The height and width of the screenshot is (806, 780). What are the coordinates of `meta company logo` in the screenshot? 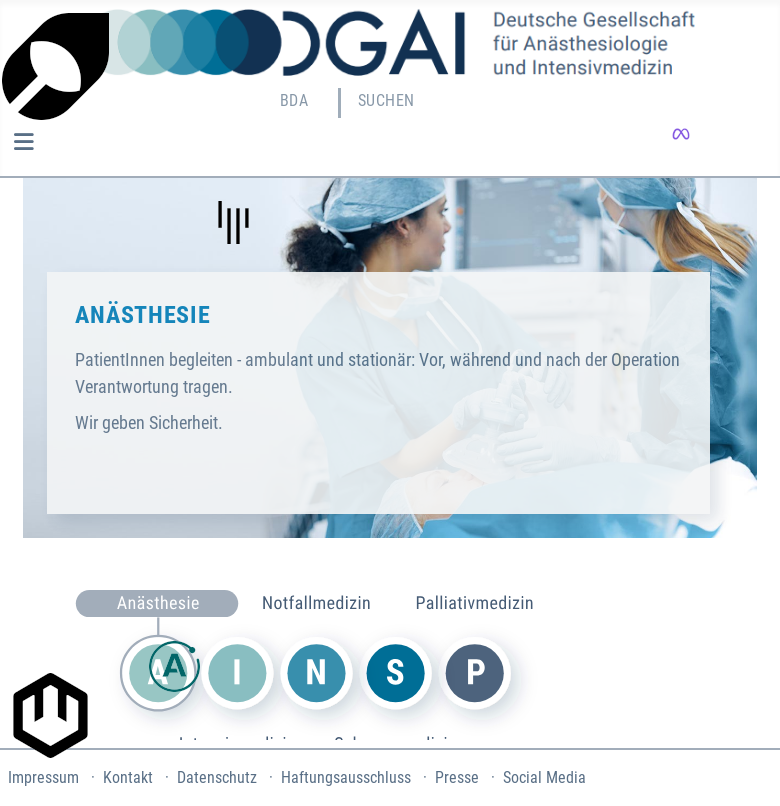 It's located at (681, 134).